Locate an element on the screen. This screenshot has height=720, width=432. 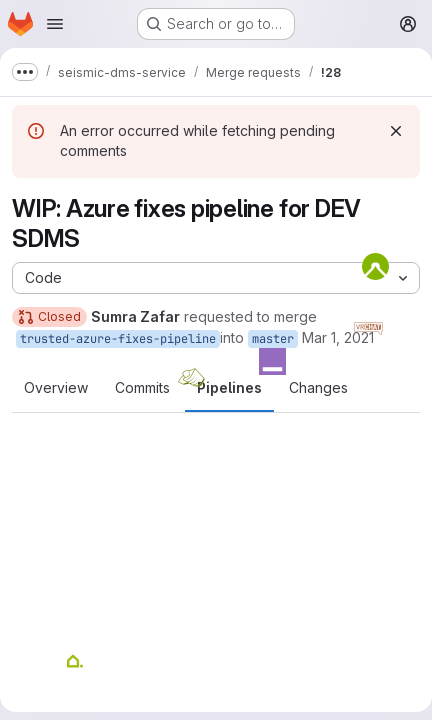
lefthook git hooks manager logo is located at coordinates (191, 377).